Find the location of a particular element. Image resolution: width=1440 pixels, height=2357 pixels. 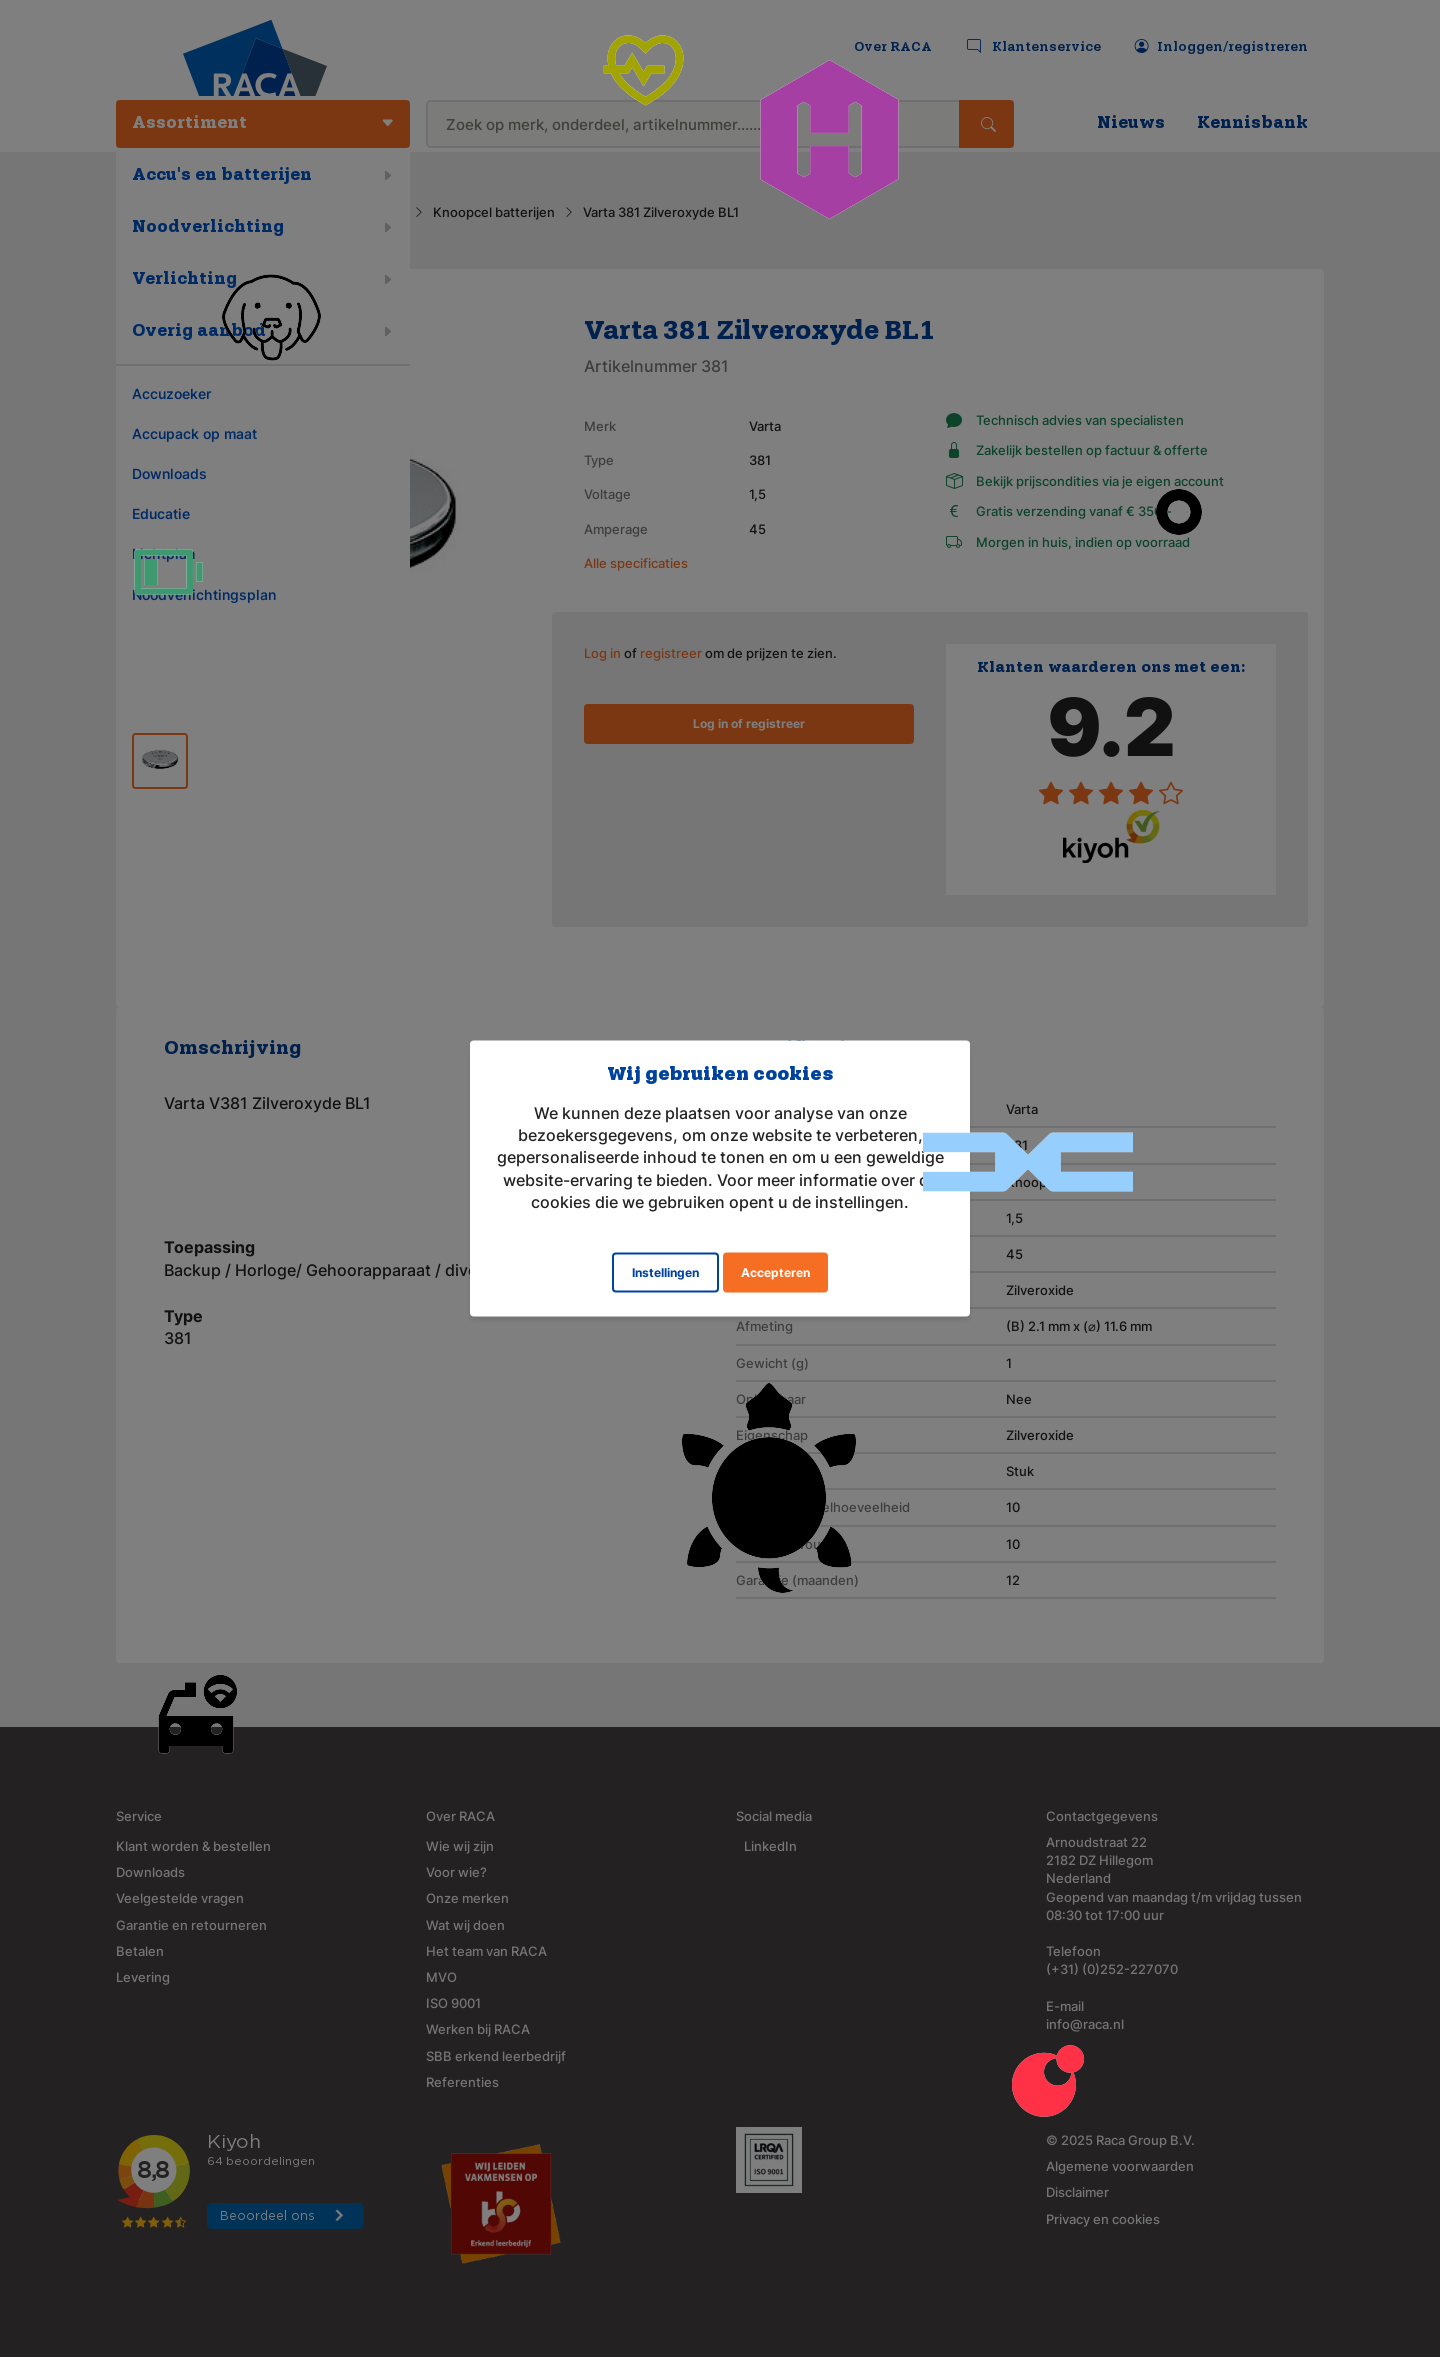

dacia brand logo is located at coordinates (1028, 1162).